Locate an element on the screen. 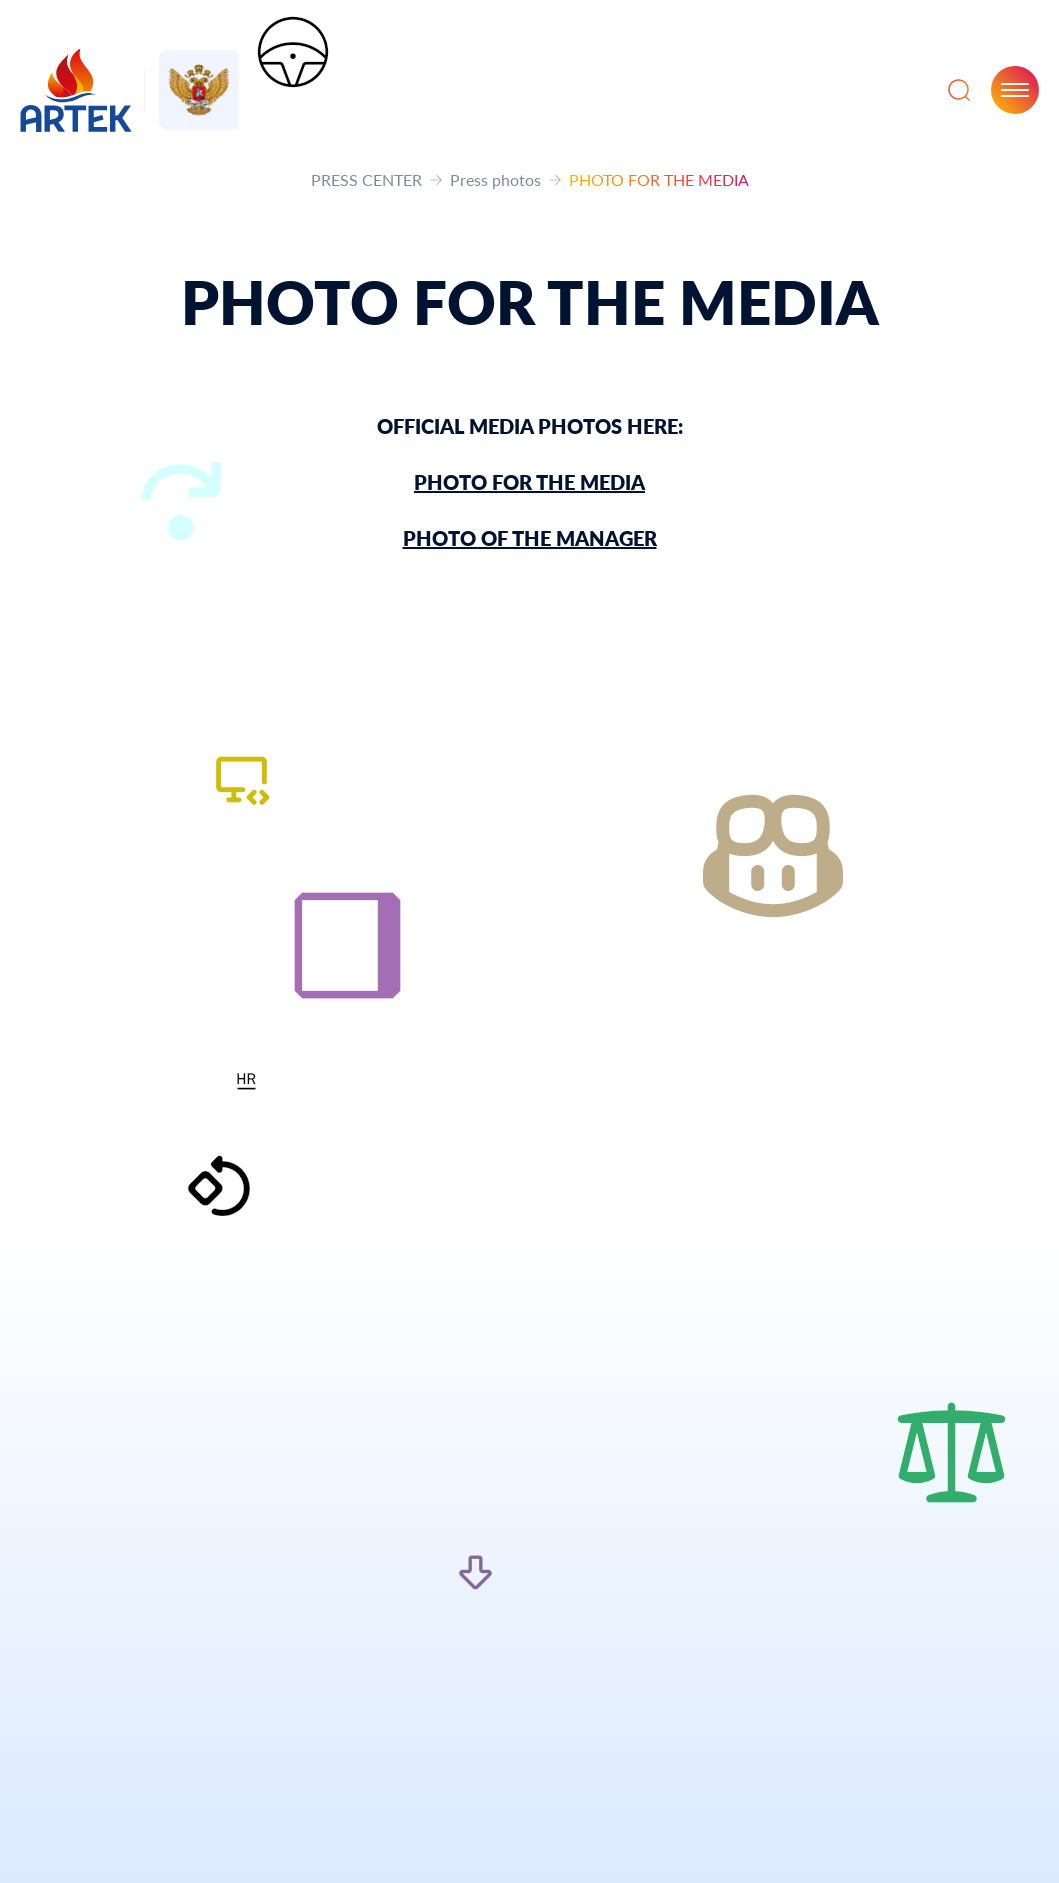  download file or content is located at coordinates (475, 1571).